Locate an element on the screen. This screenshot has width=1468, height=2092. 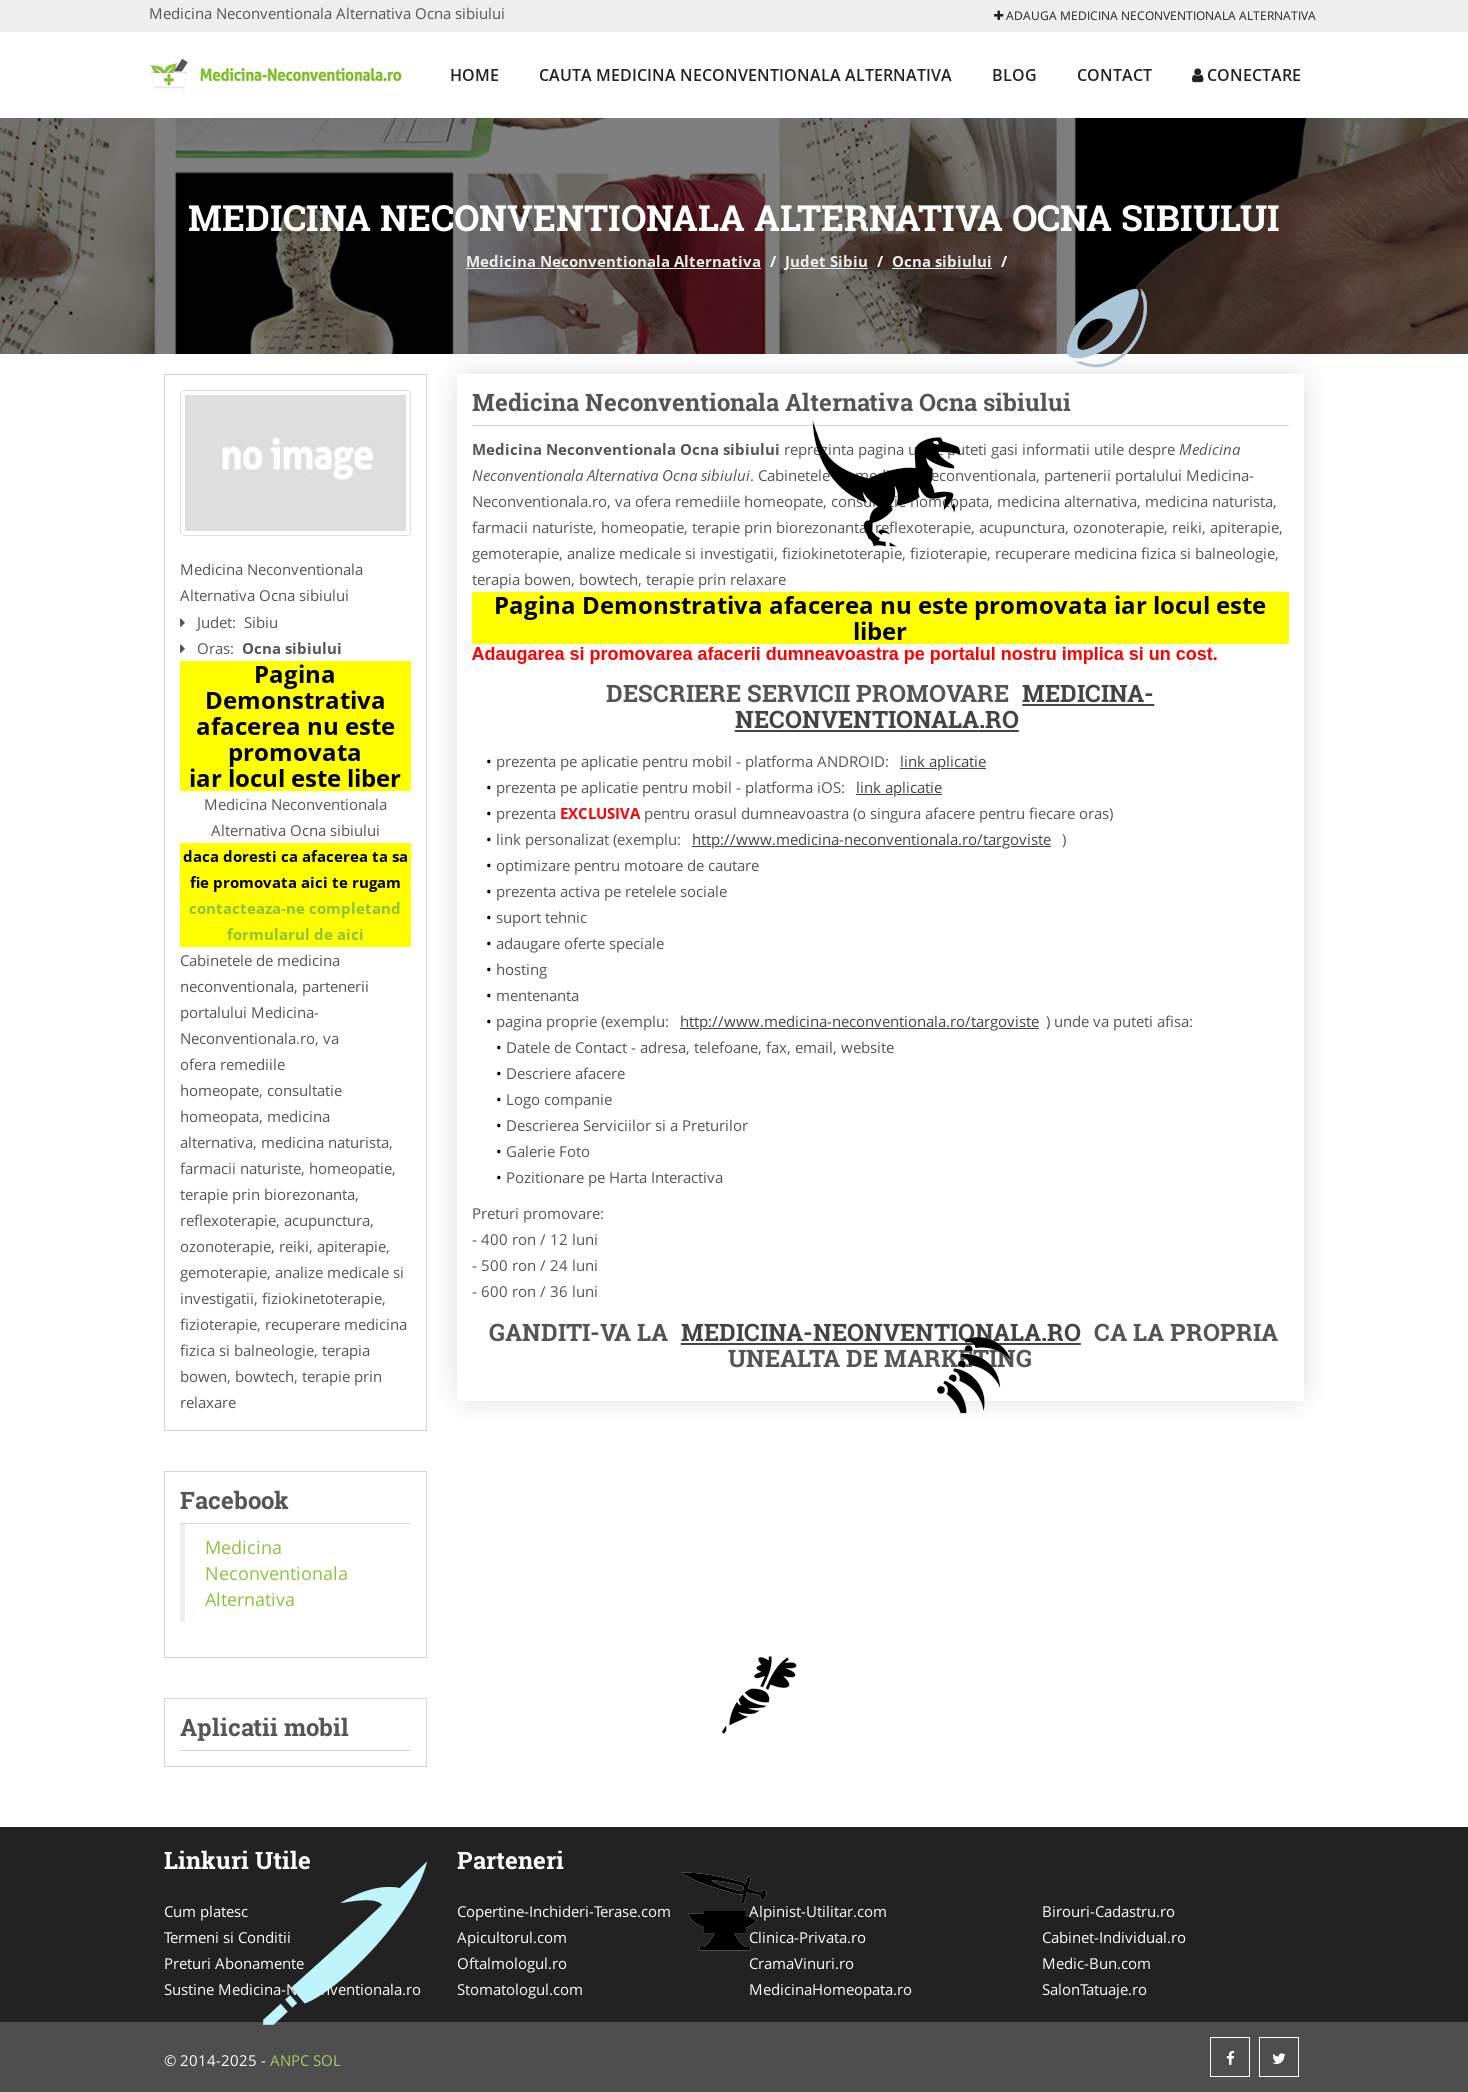
access the weapon crafting menu is located at coordinates (724, 1908).